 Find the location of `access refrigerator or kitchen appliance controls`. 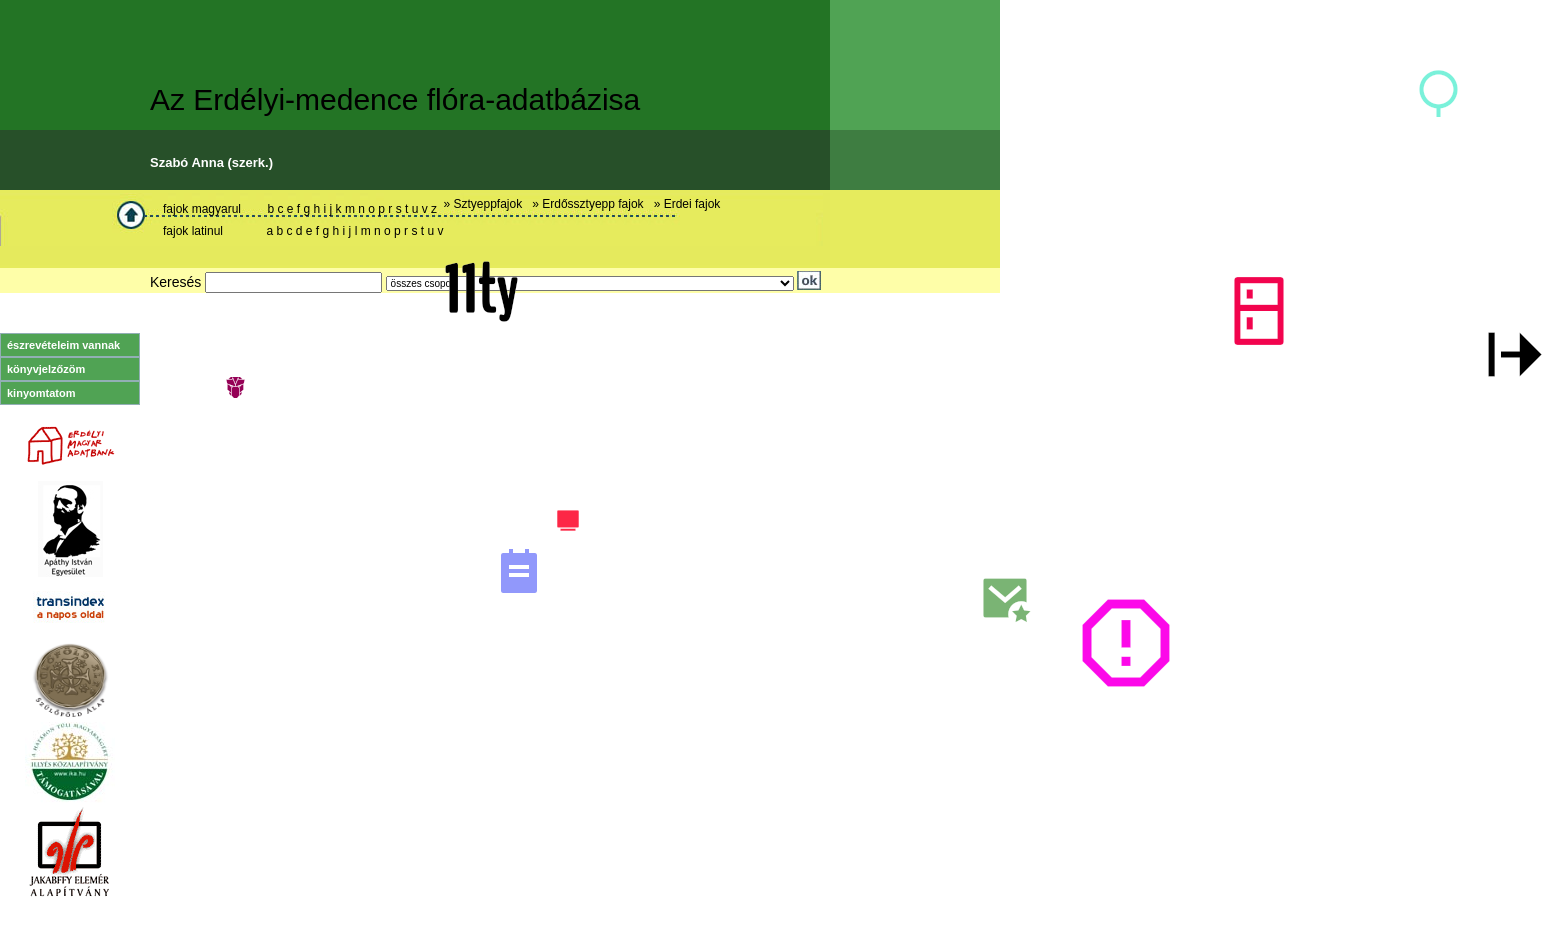

access refrigerator or kitchen appliance controls is located at coordinates (1259, 311).